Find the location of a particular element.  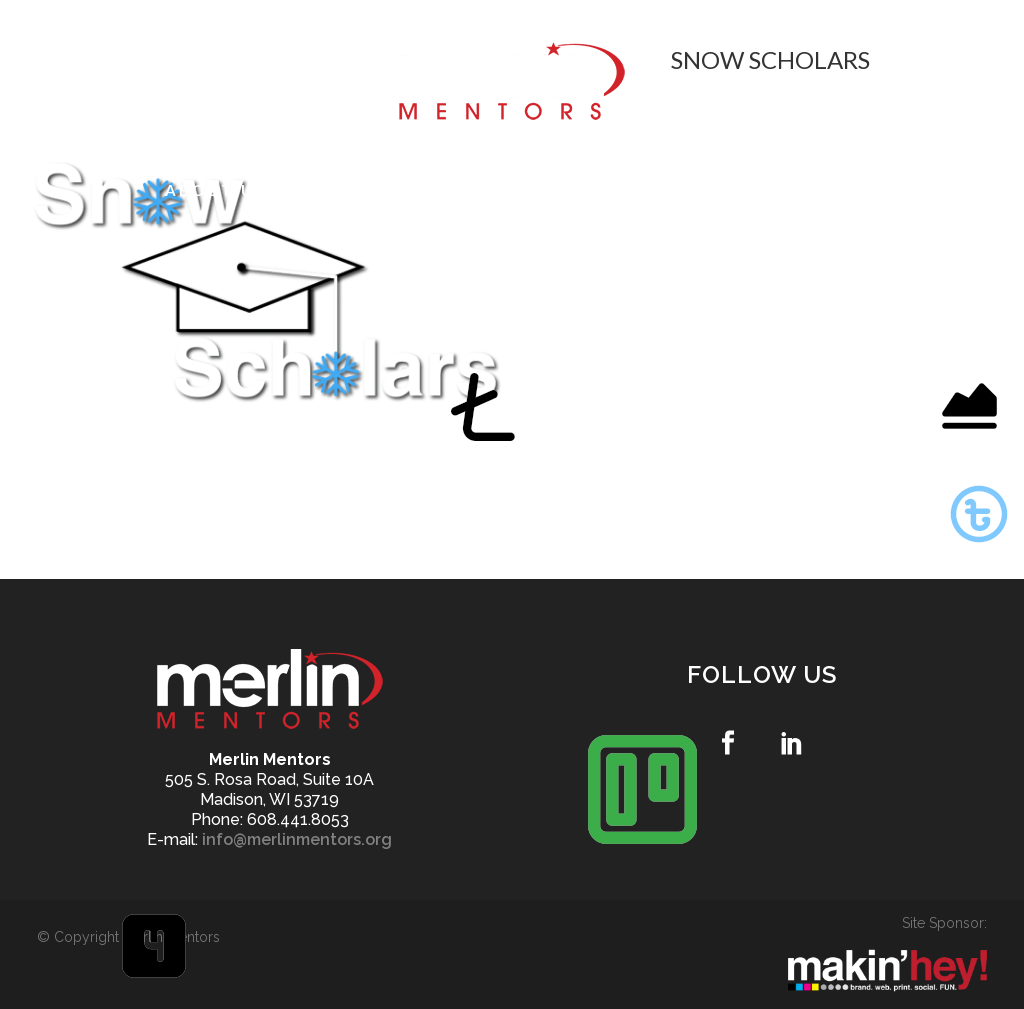

view area chart or graph is located at coordinates (969, 404).